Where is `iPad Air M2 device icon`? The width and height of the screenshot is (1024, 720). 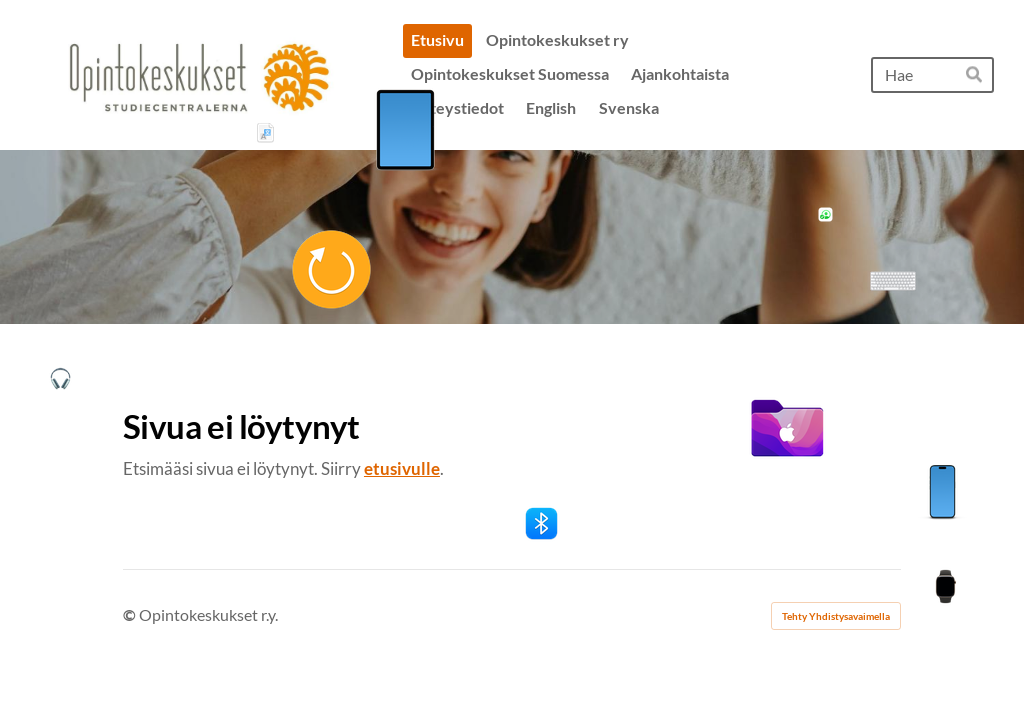
iPad Air M2 device icon is located at coordinates (405, 130).